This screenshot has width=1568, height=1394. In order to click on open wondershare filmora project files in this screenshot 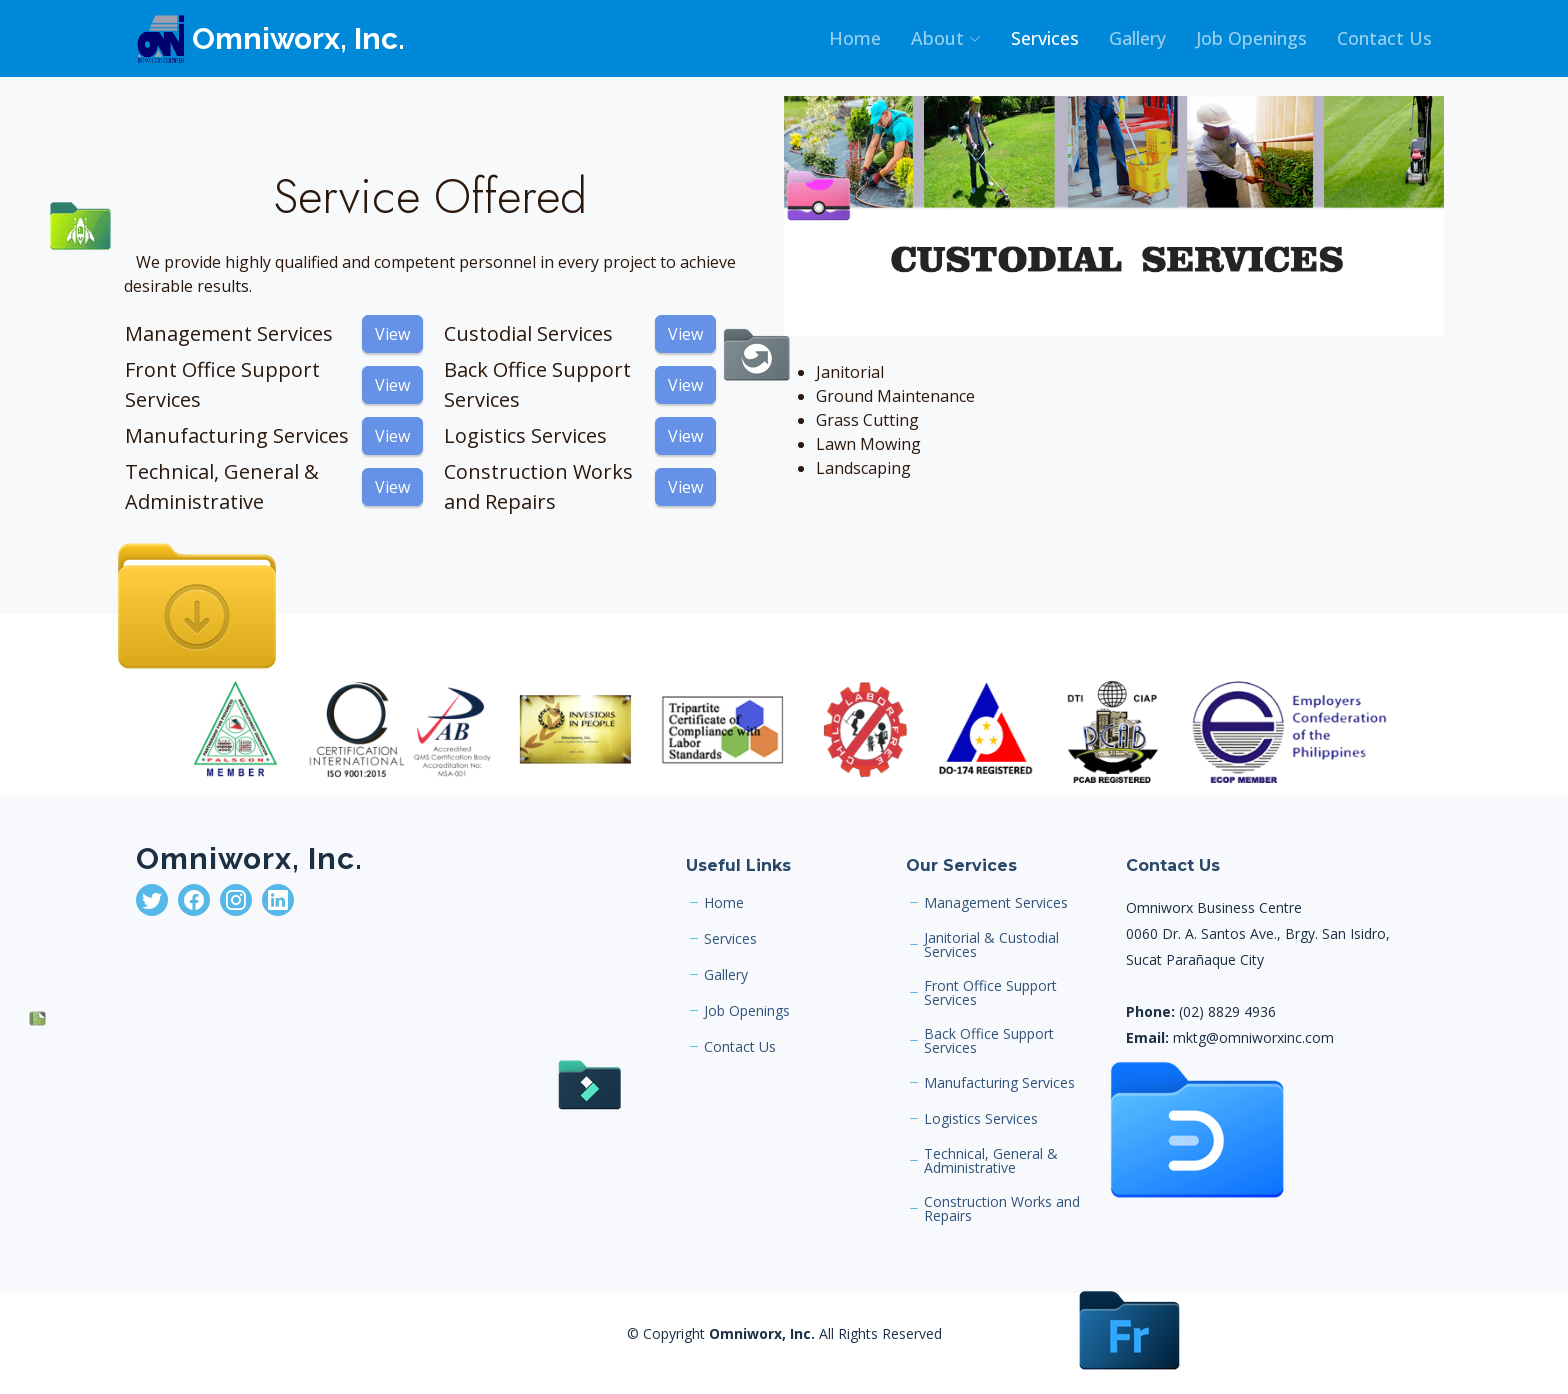, I will do `click(589, 1086)`.